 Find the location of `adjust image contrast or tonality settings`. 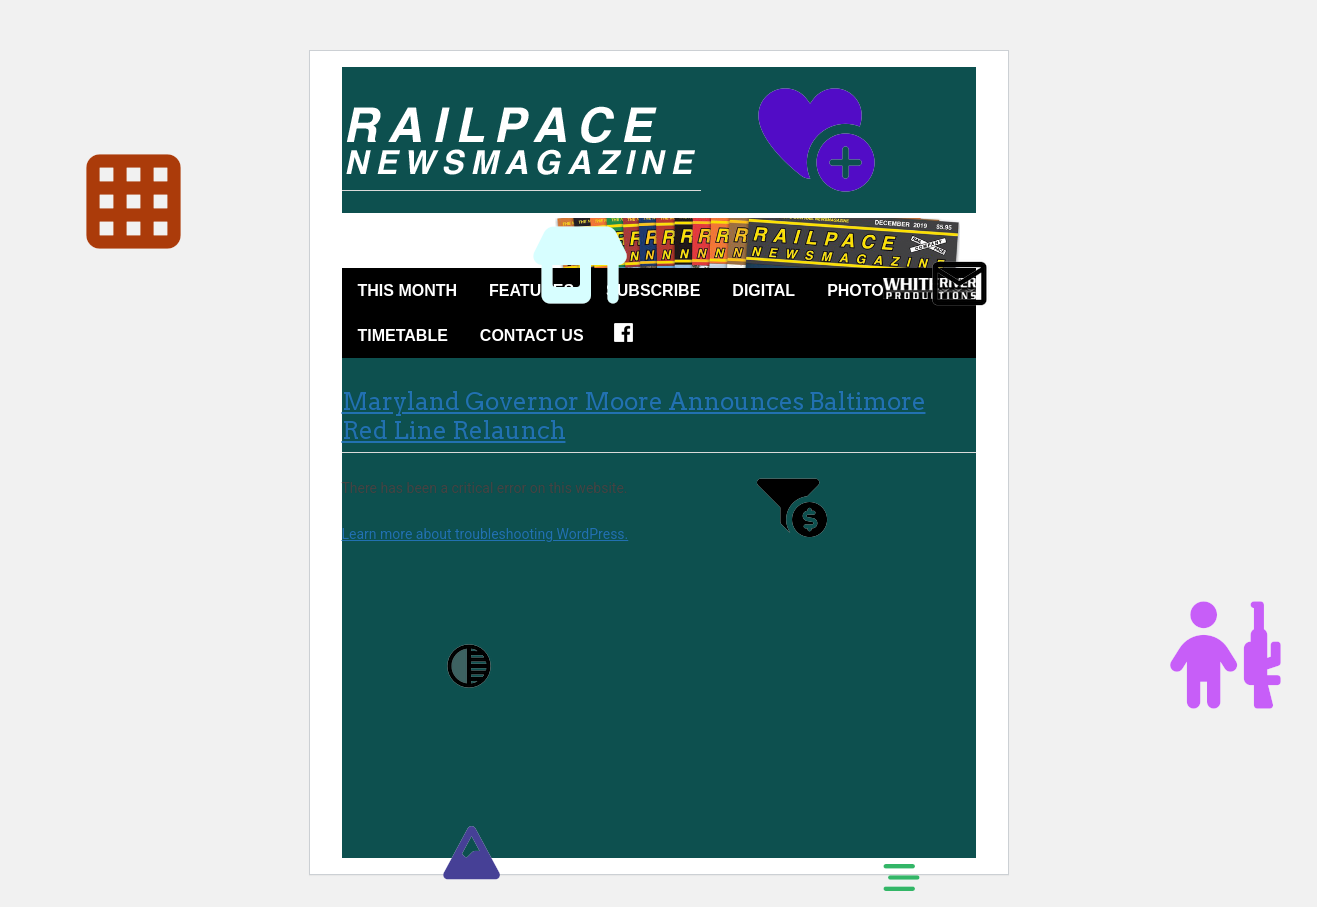

adjust image contrast or tonality settings is located at coordinates (469, 666).